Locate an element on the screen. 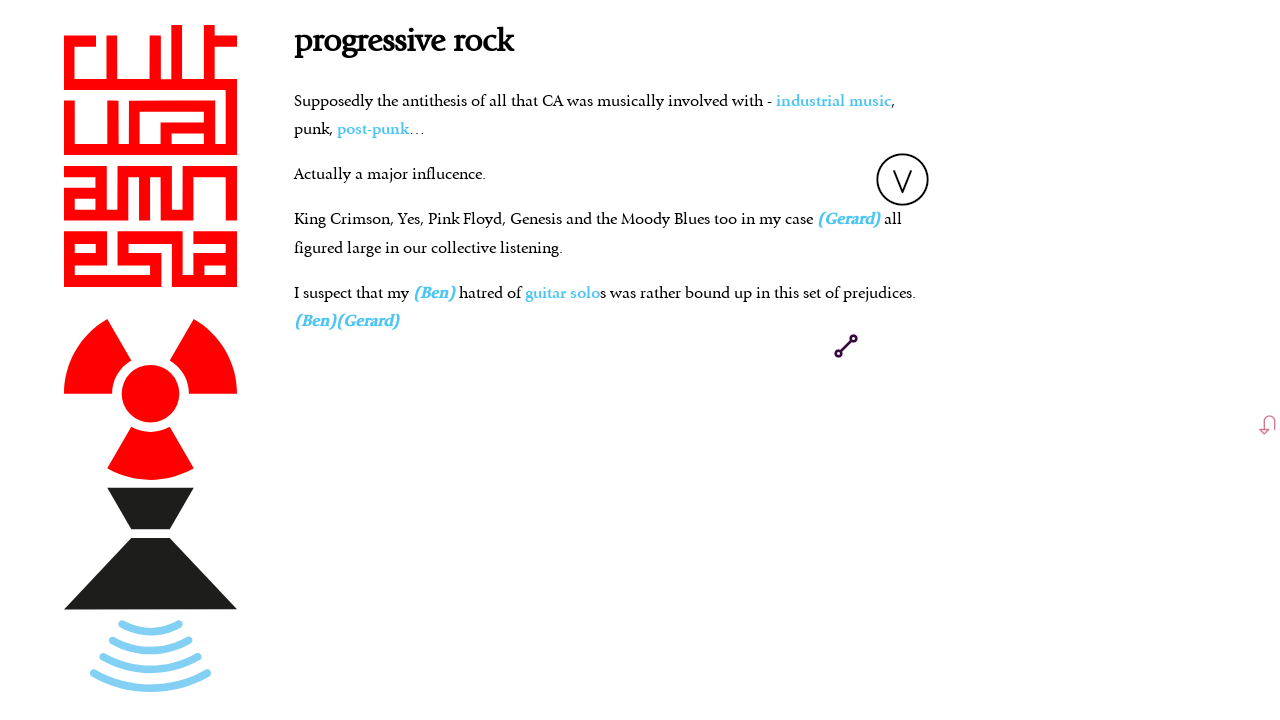 The height and width of the screenshot is (720, 1280). undo or reverse a previous action is located at coordinates (1268, 425).